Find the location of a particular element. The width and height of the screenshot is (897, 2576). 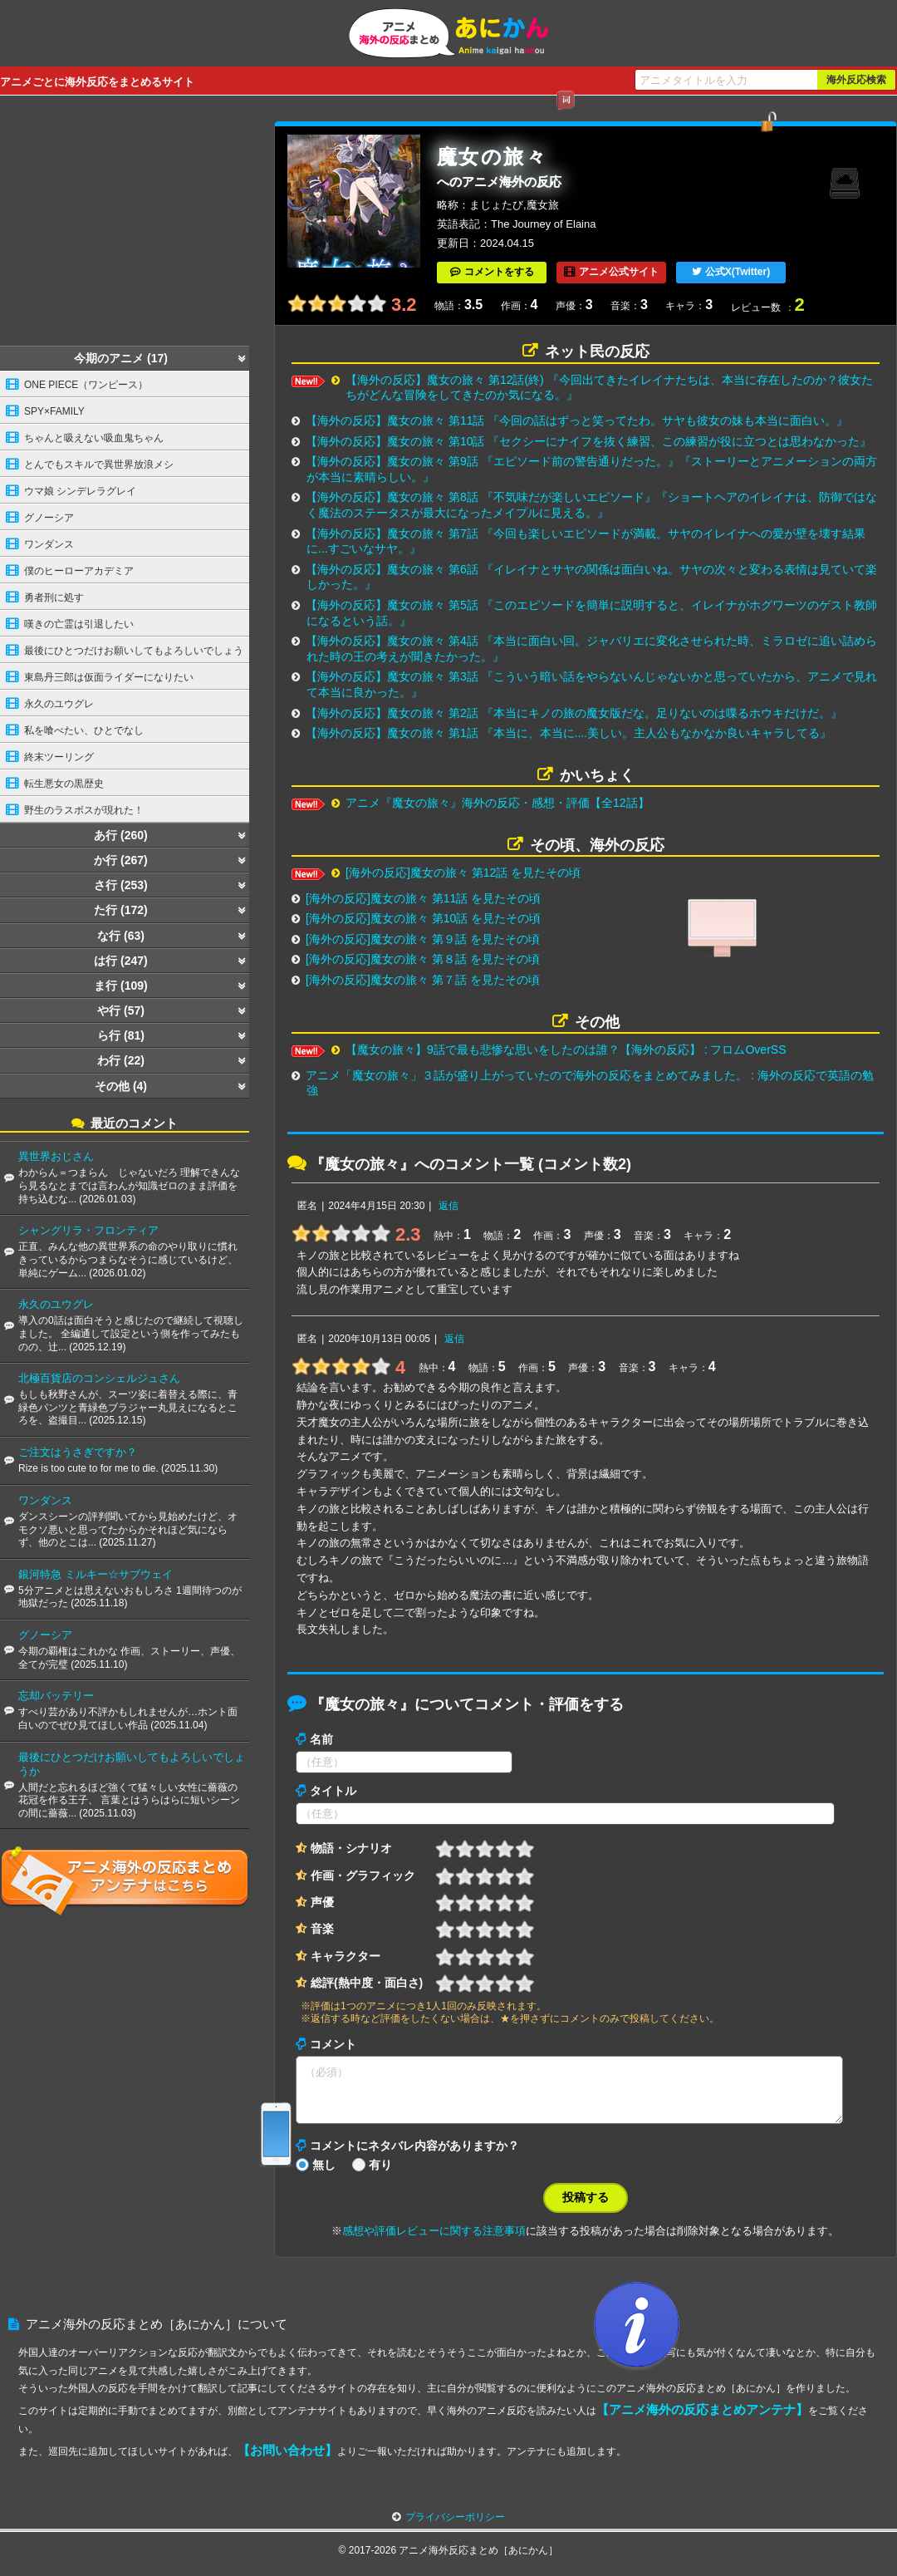

access iCloud drive storage is located at coordinates (845, 184).